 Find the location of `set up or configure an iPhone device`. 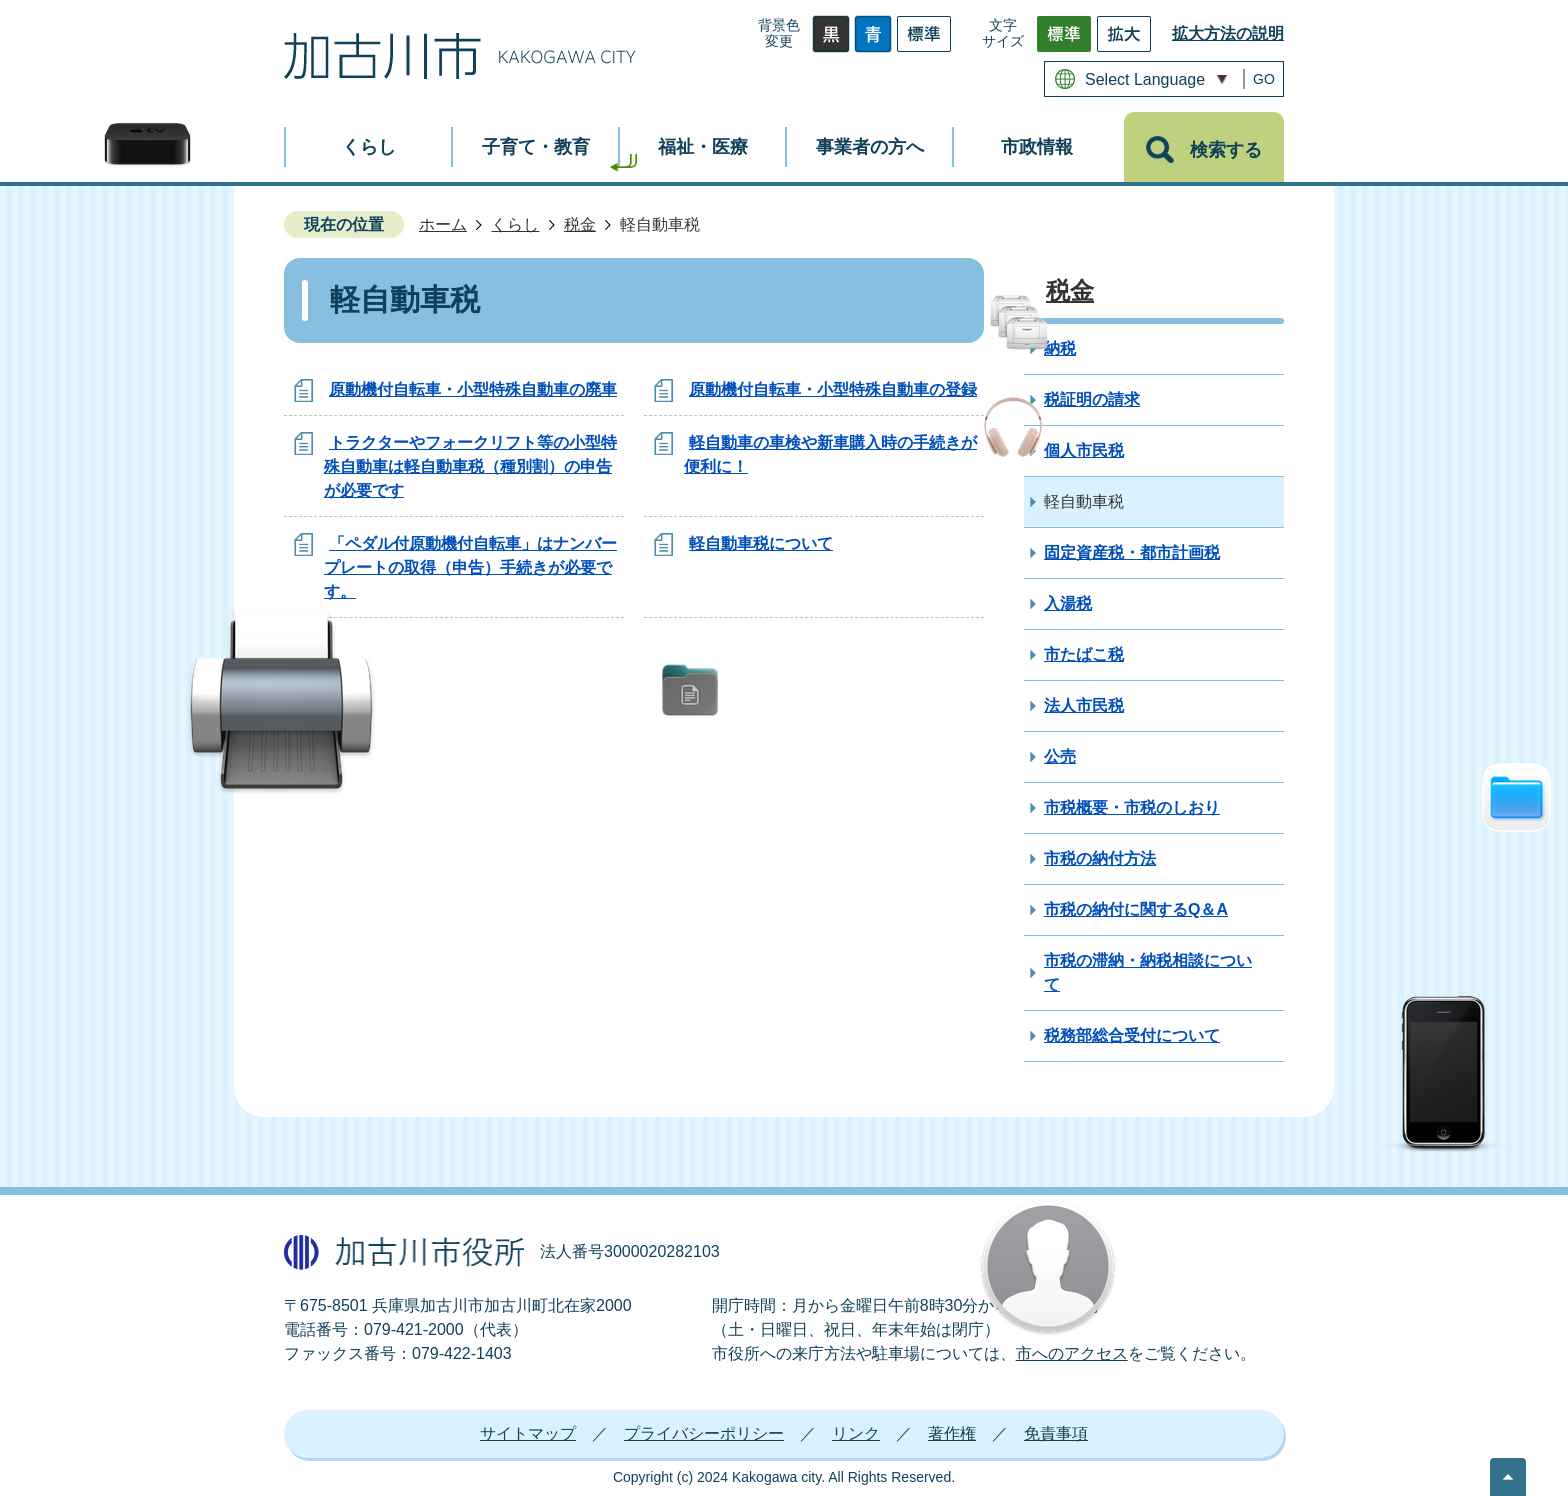

set up or configure an iPhone device is located at coordinates (1443, 1070).